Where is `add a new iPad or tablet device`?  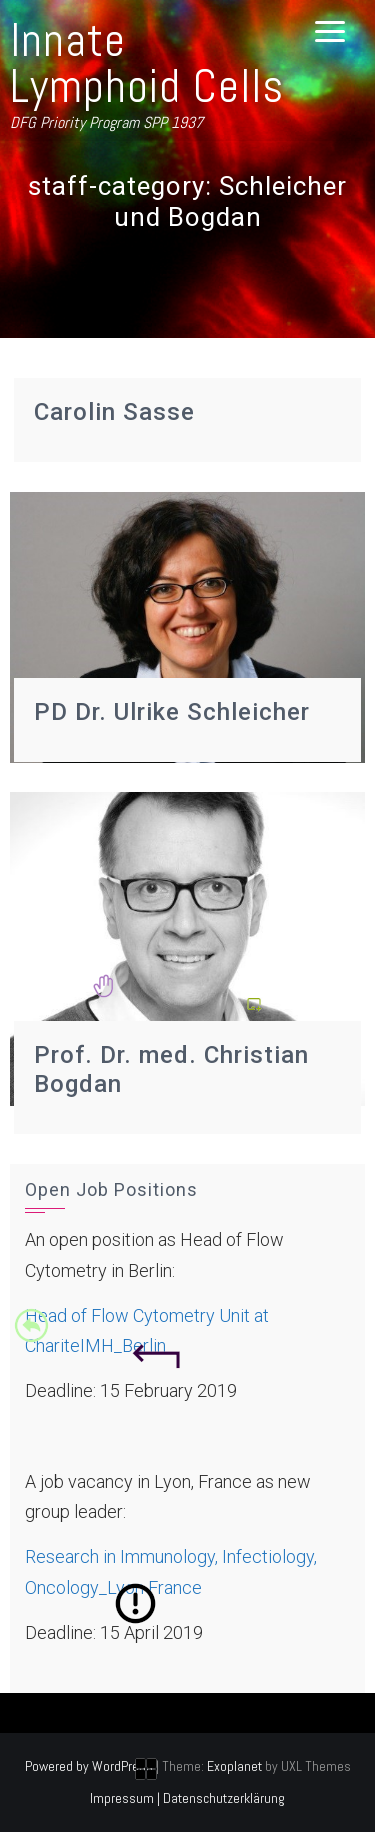
add a new iPad or tablet device is located at coordinates (254, 1004).